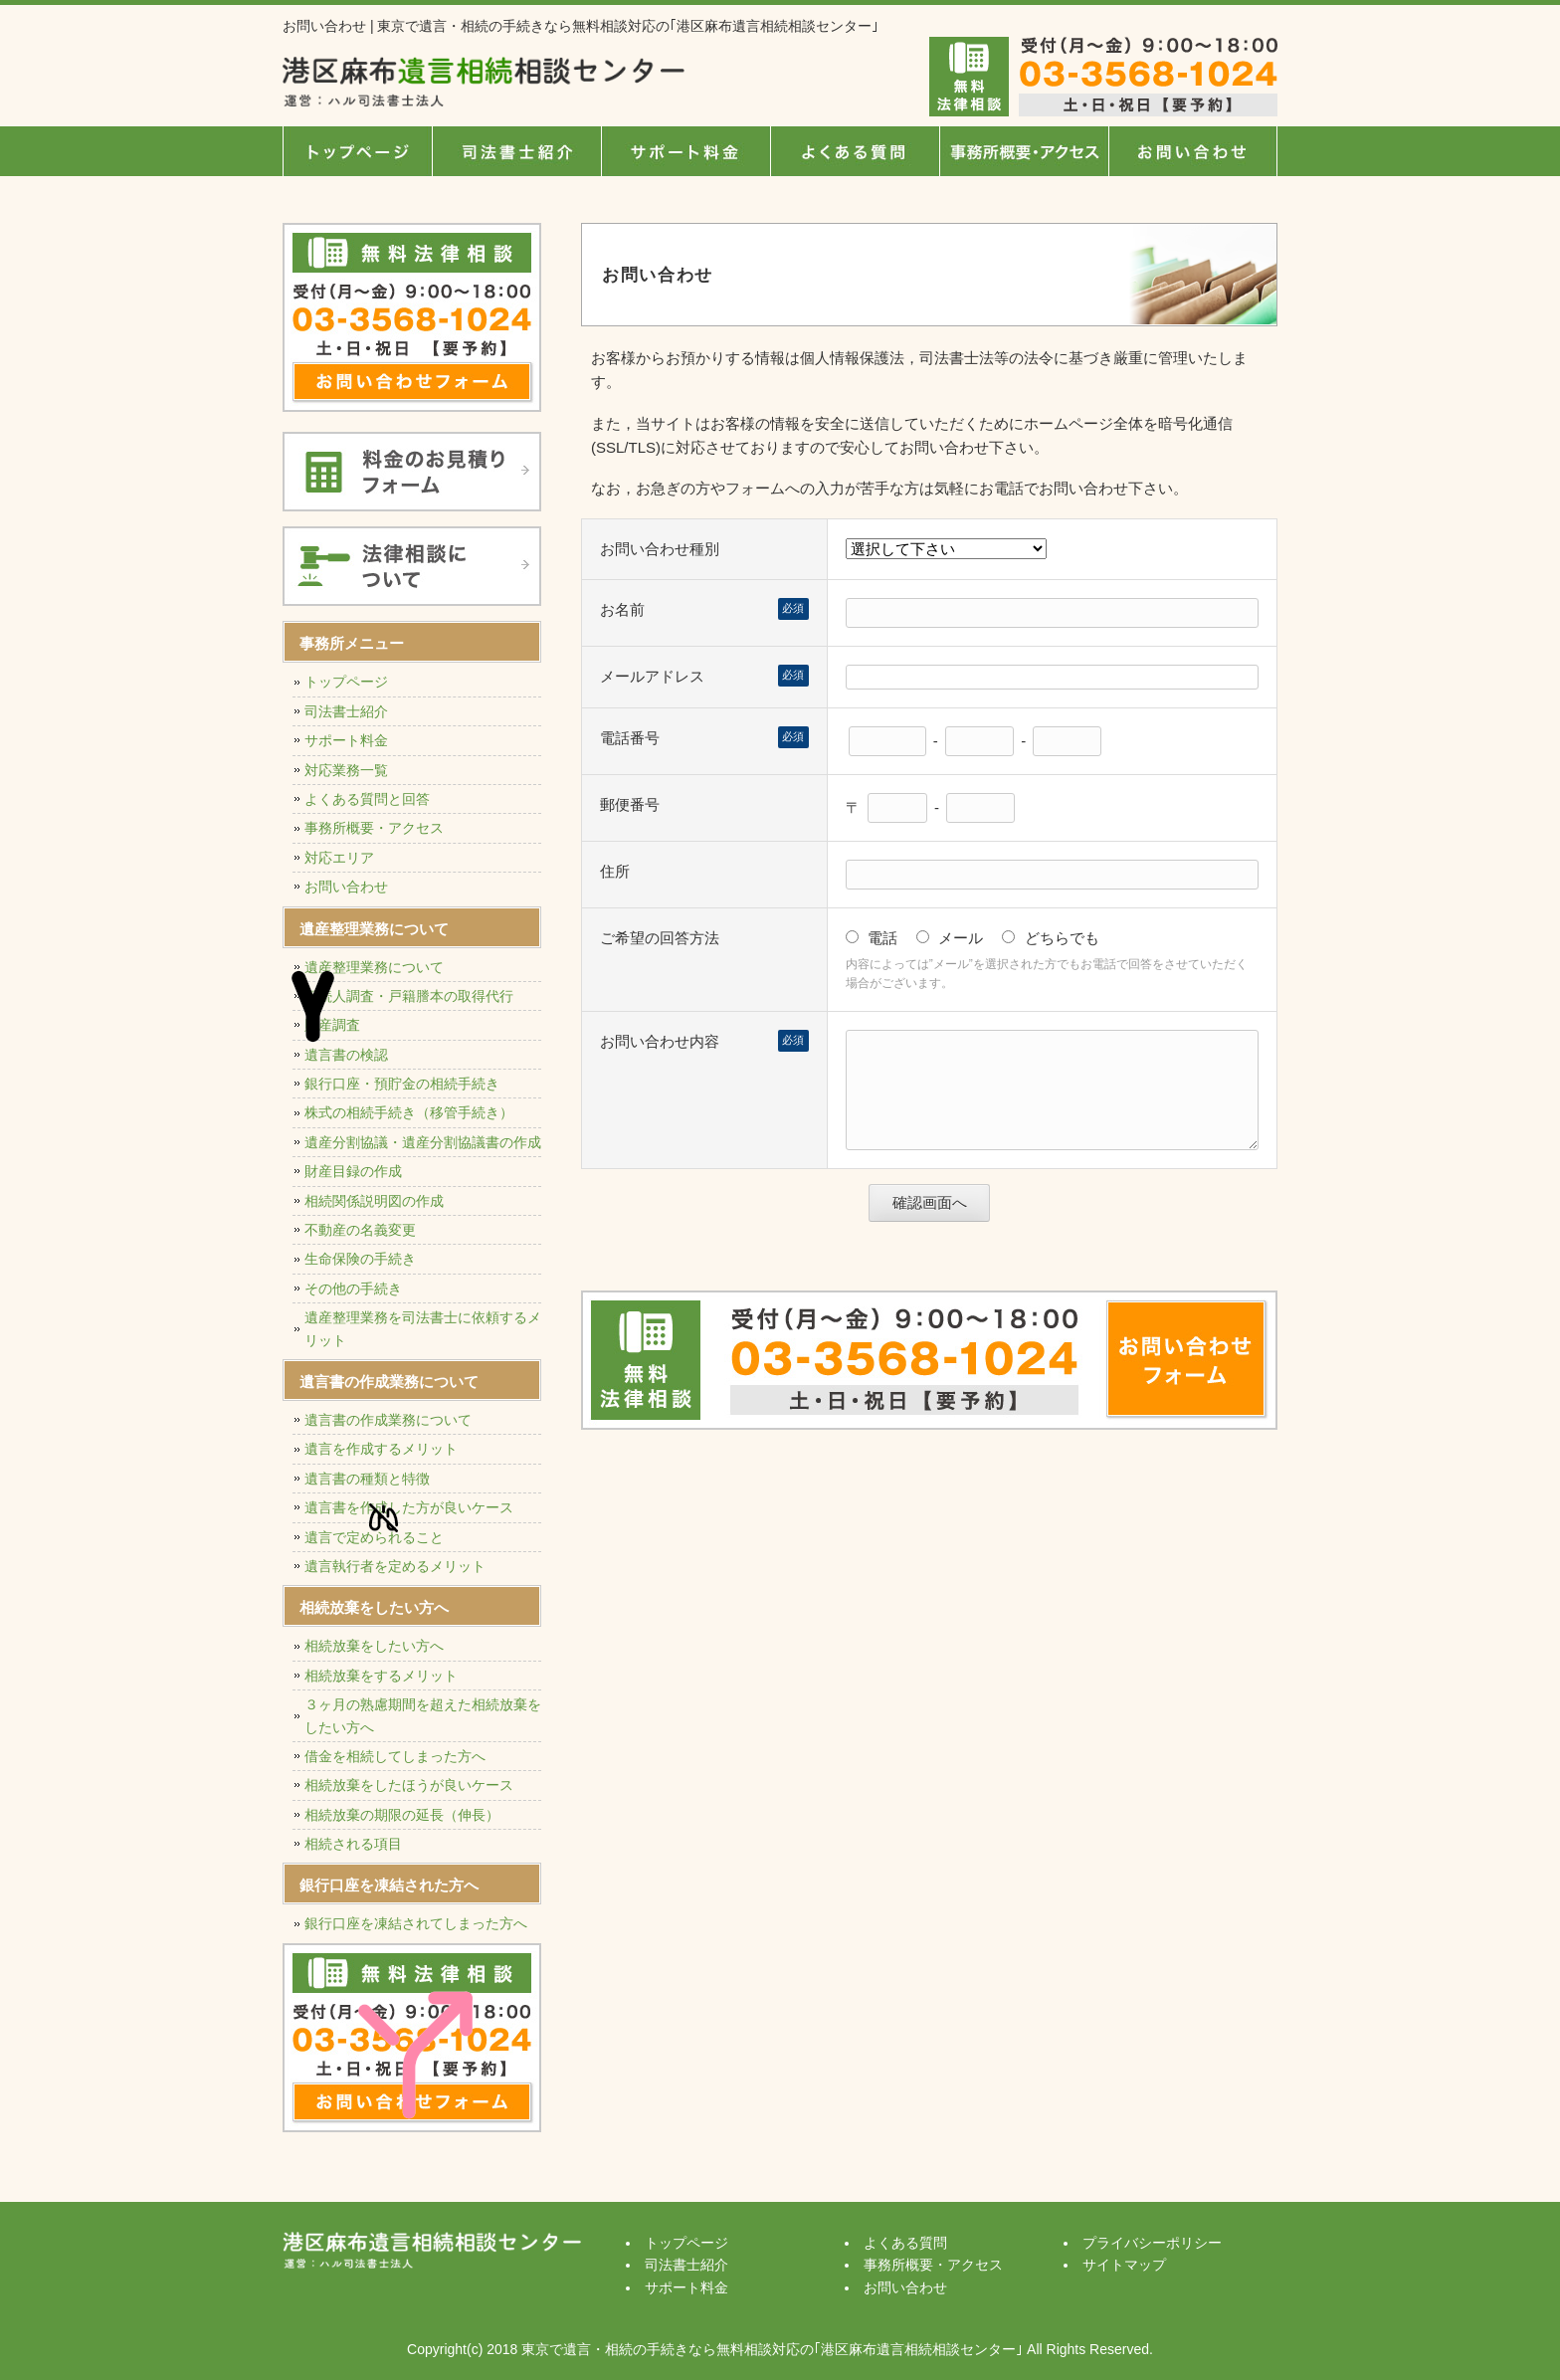 The width and height of the screenshot is (1560, 2380). I want to click on indicates respiratory function disabled or unavailable, so click(383, 1517).